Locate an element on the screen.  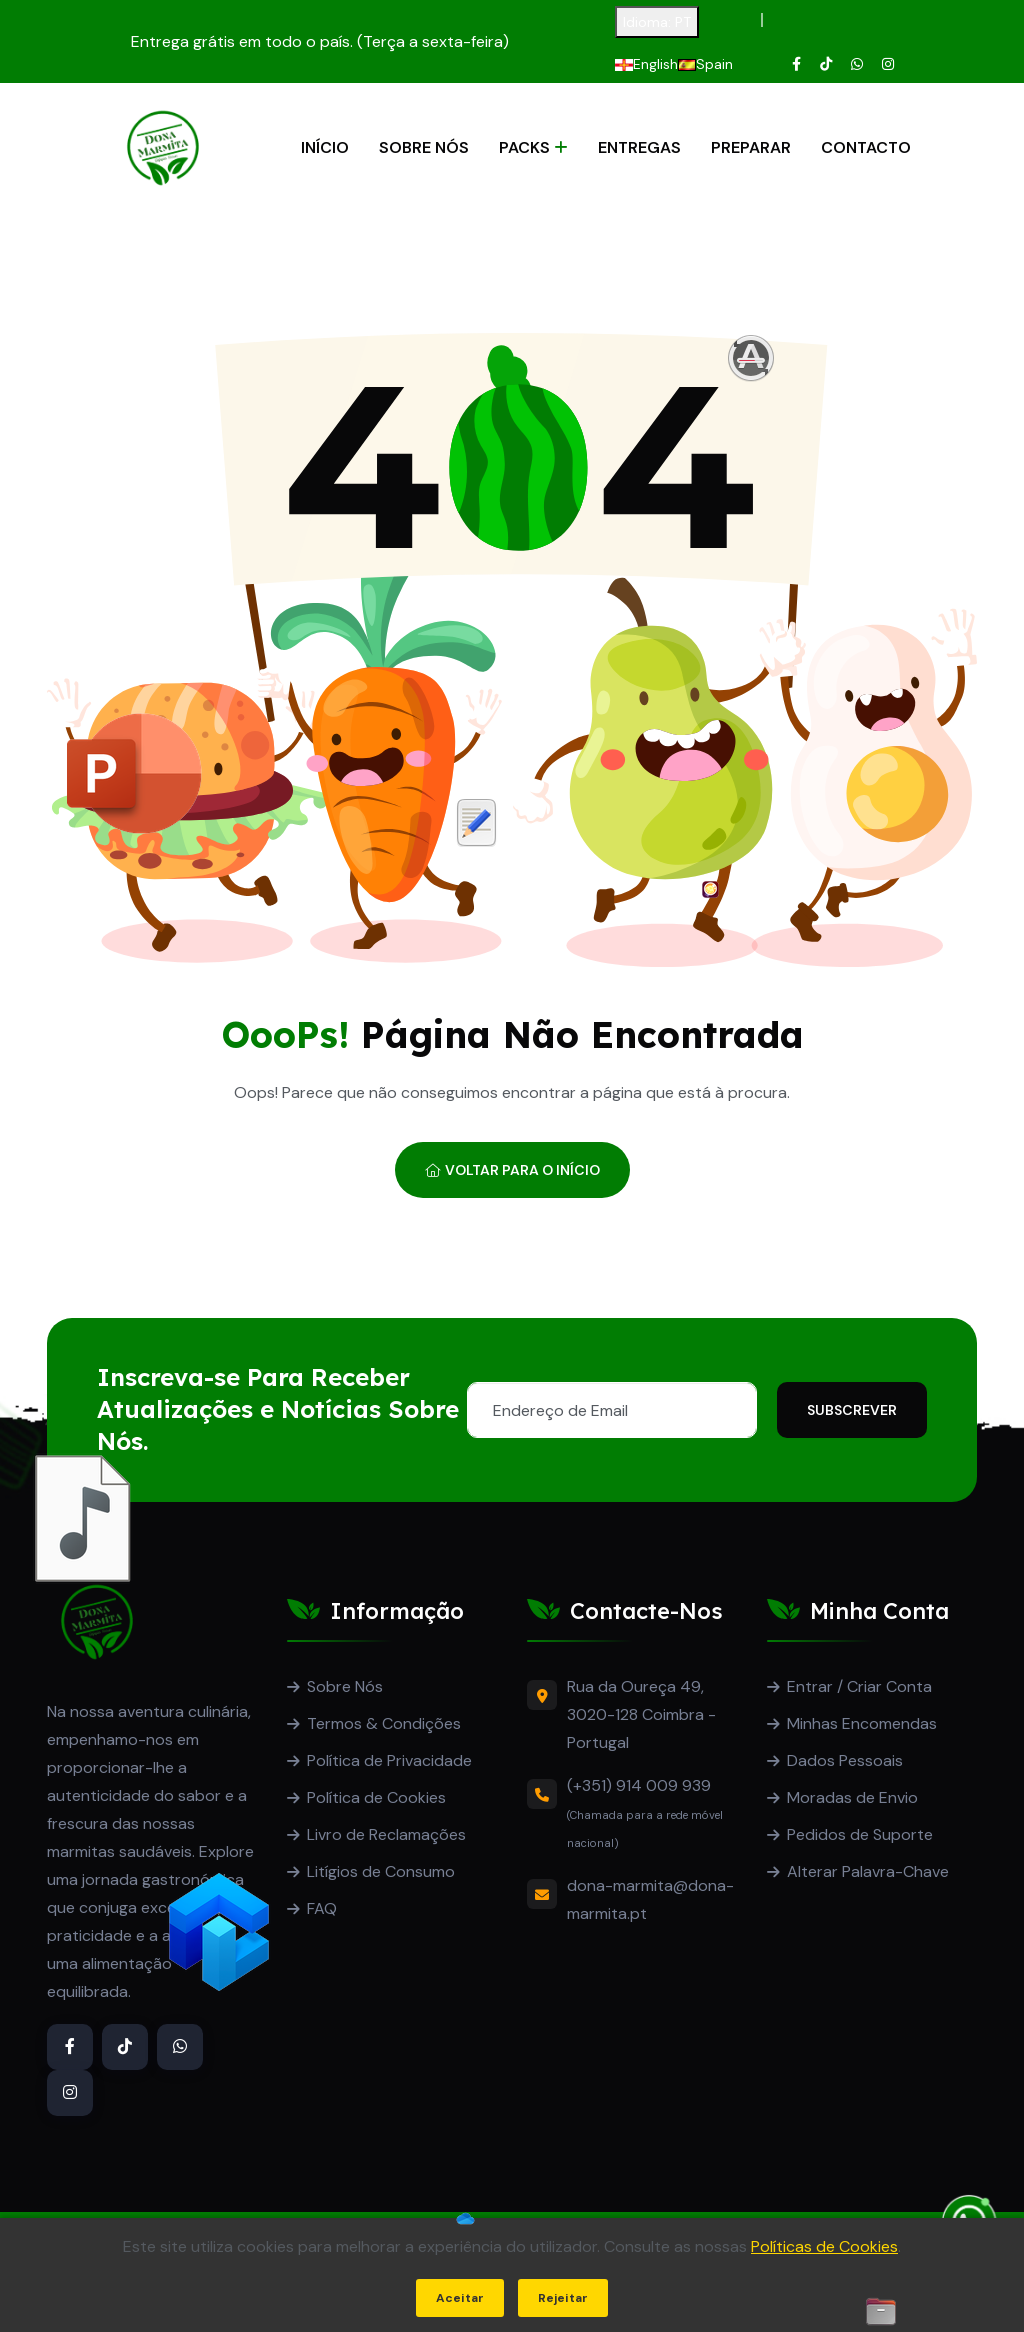
open microsoft maquette app is located at coordinates (219, 1932).